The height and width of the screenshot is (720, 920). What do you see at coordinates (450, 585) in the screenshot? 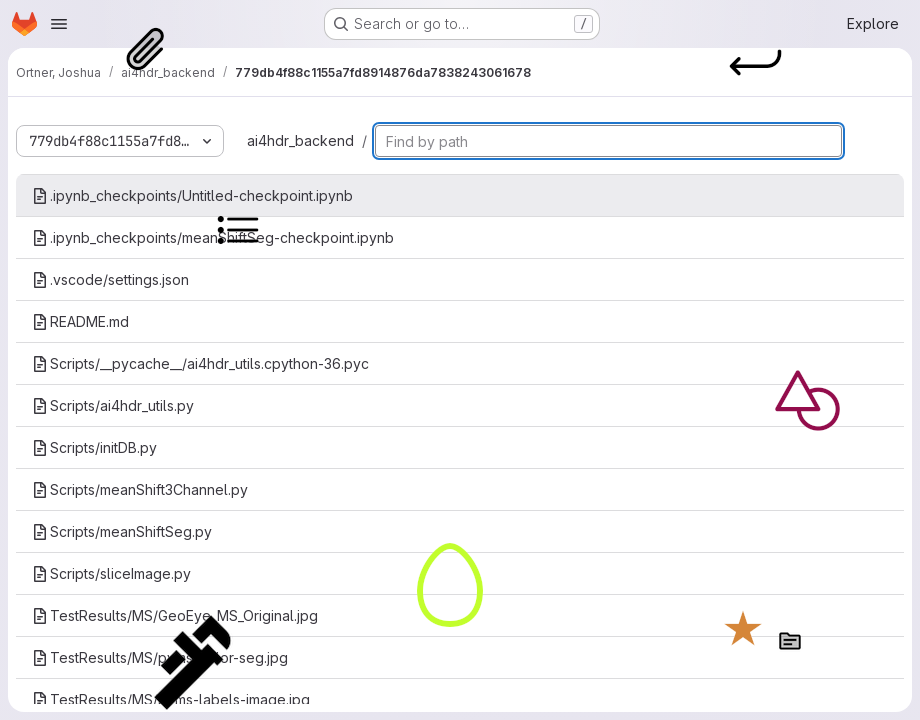
I see `indicates breakfast or food-related content` at bounding box center [450, 585].